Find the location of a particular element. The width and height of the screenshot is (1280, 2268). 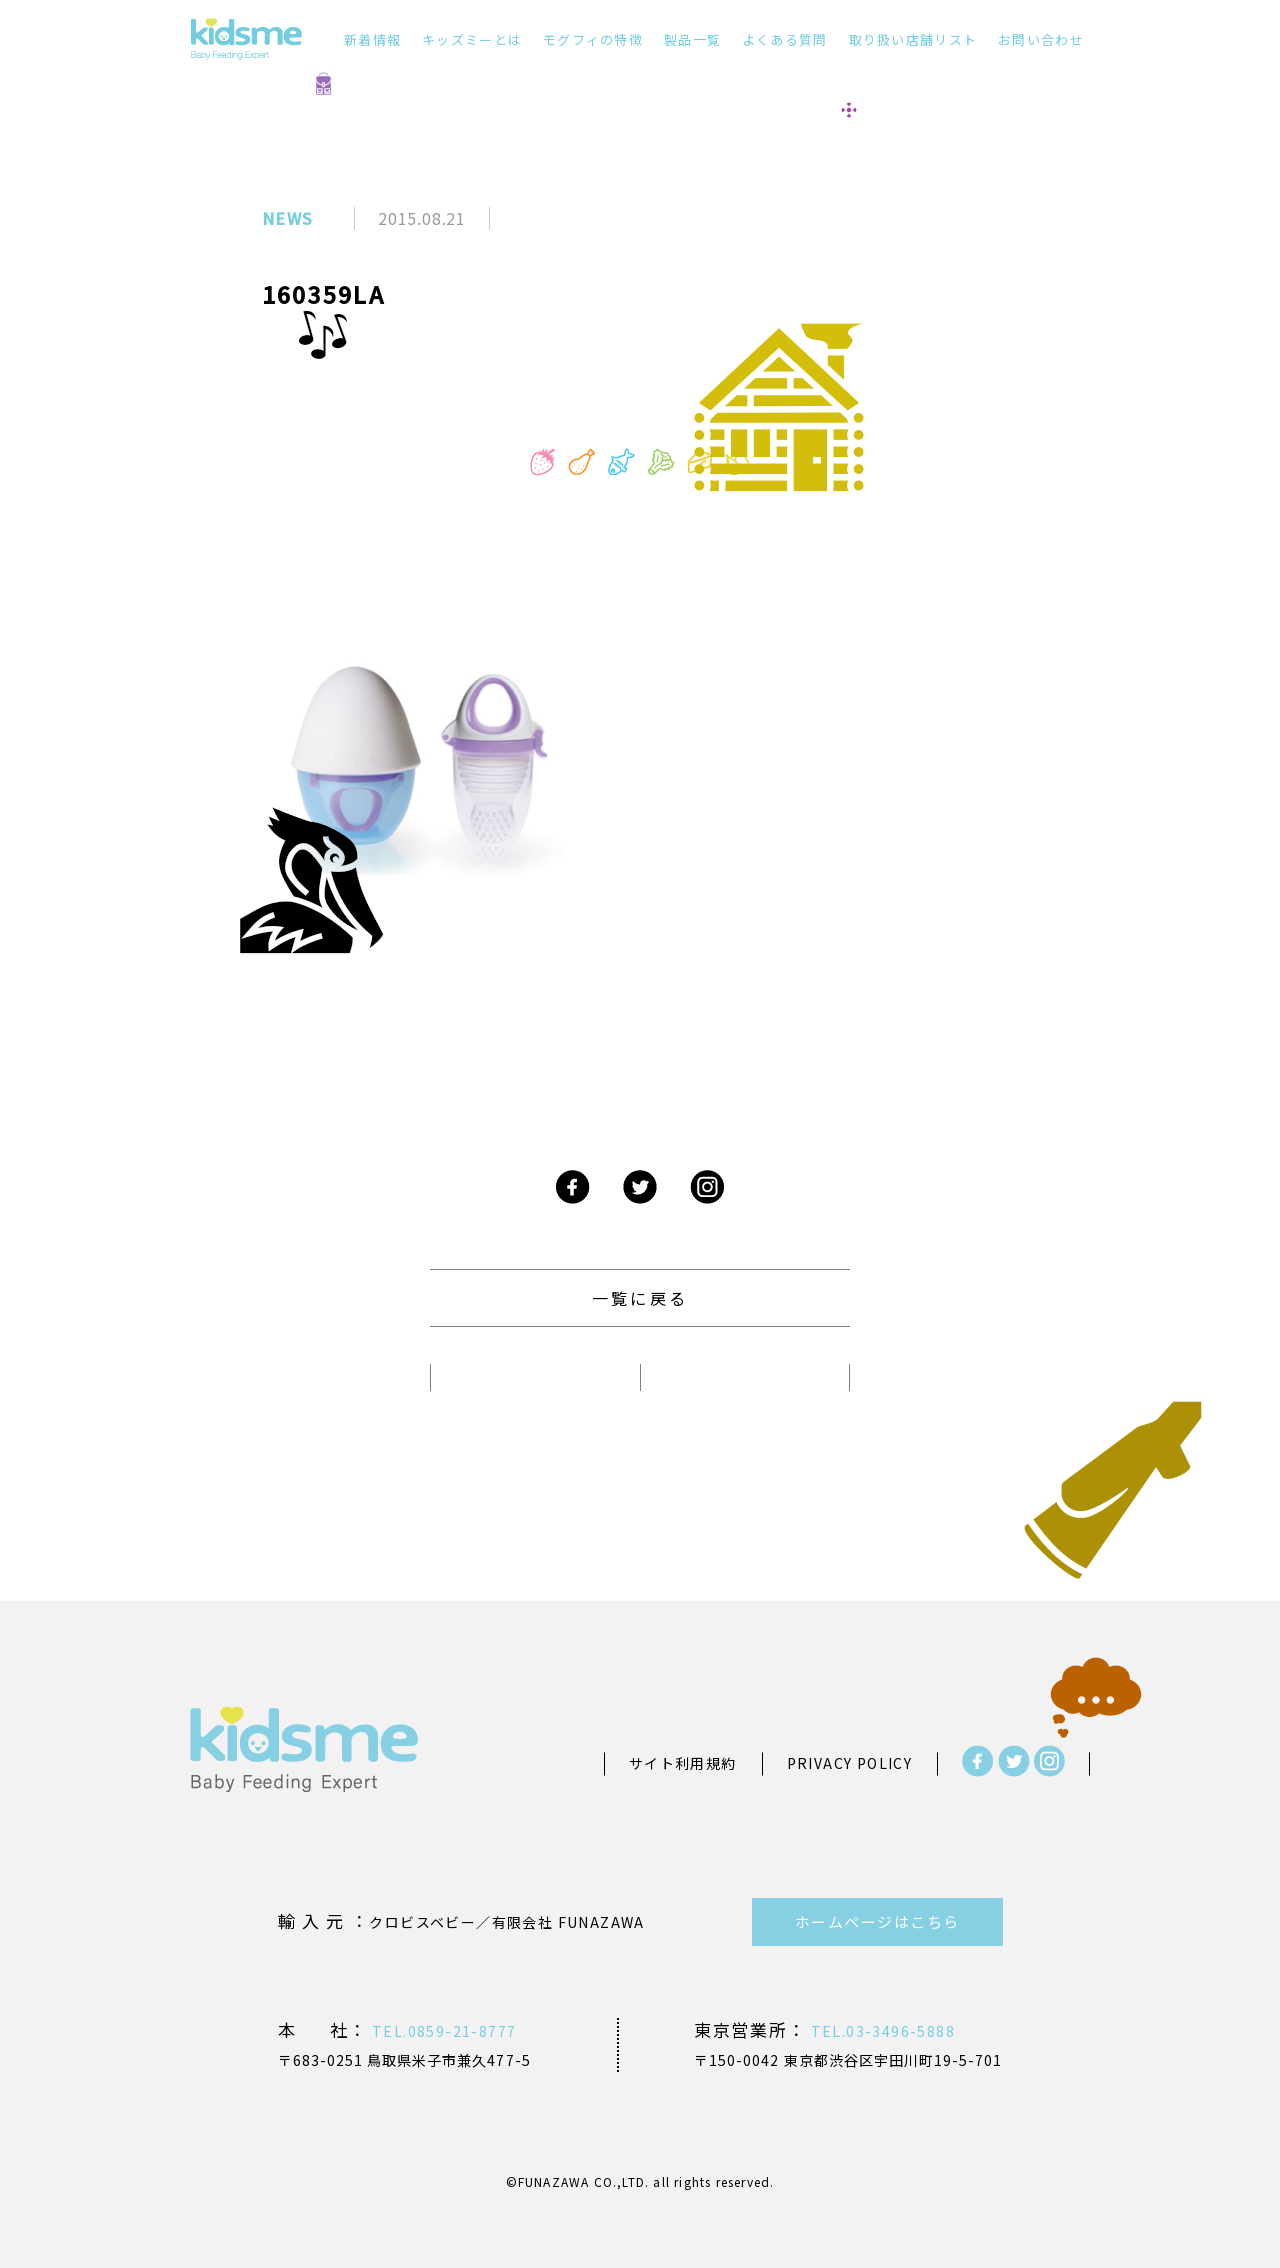

access your inventory or stored items is located at coordinates (323, 83).